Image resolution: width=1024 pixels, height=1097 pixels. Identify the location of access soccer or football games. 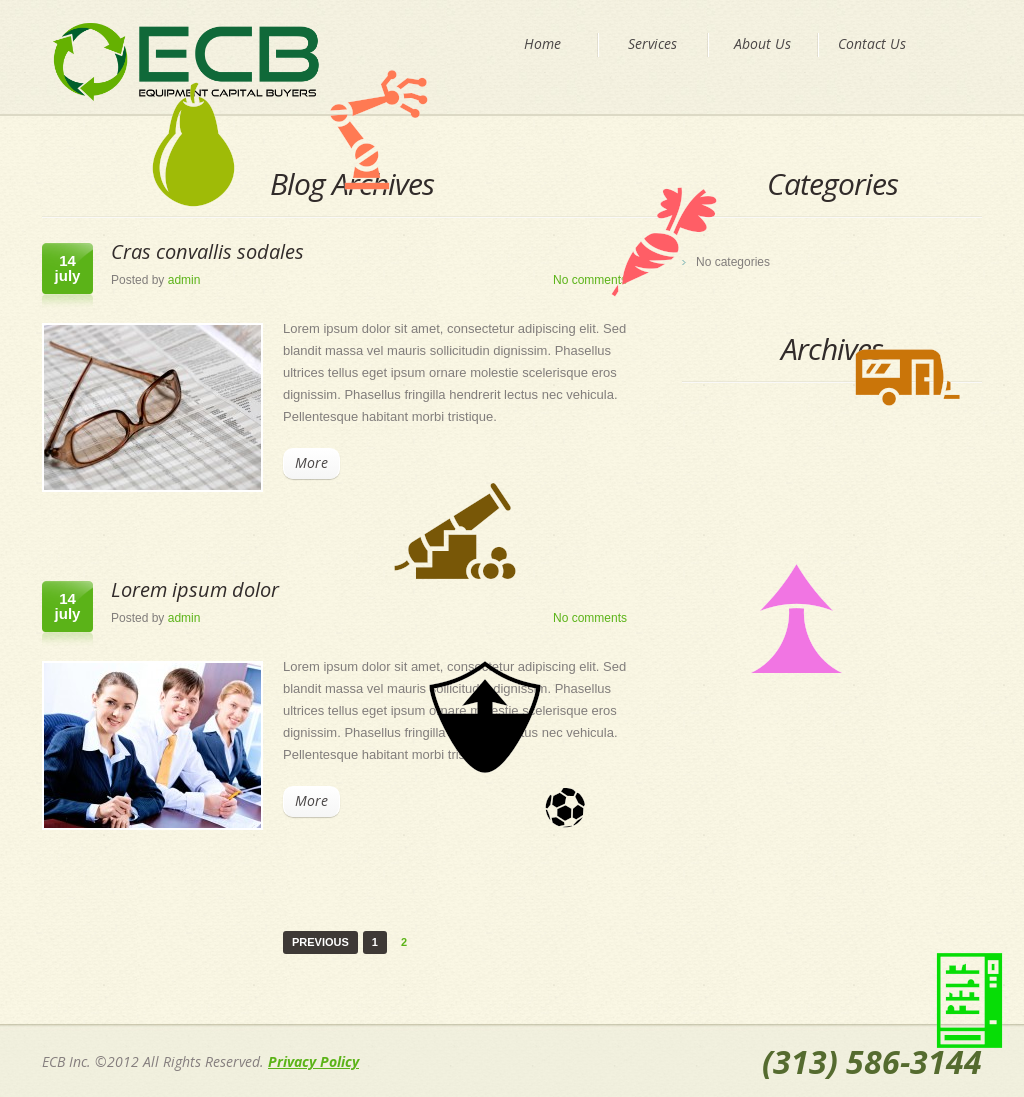
(565, 807).